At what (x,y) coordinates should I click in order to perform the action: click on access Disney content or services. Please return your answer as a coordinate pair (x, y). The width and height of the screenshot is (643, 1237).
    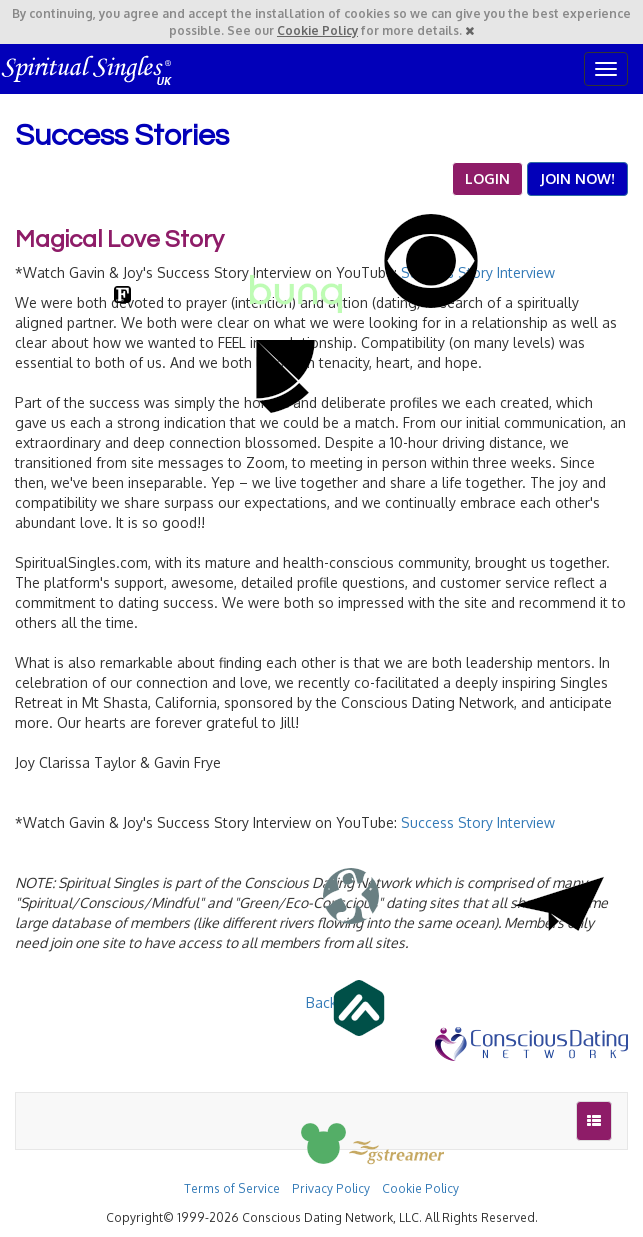
    Looking at the image, I should click on (323, 1143).